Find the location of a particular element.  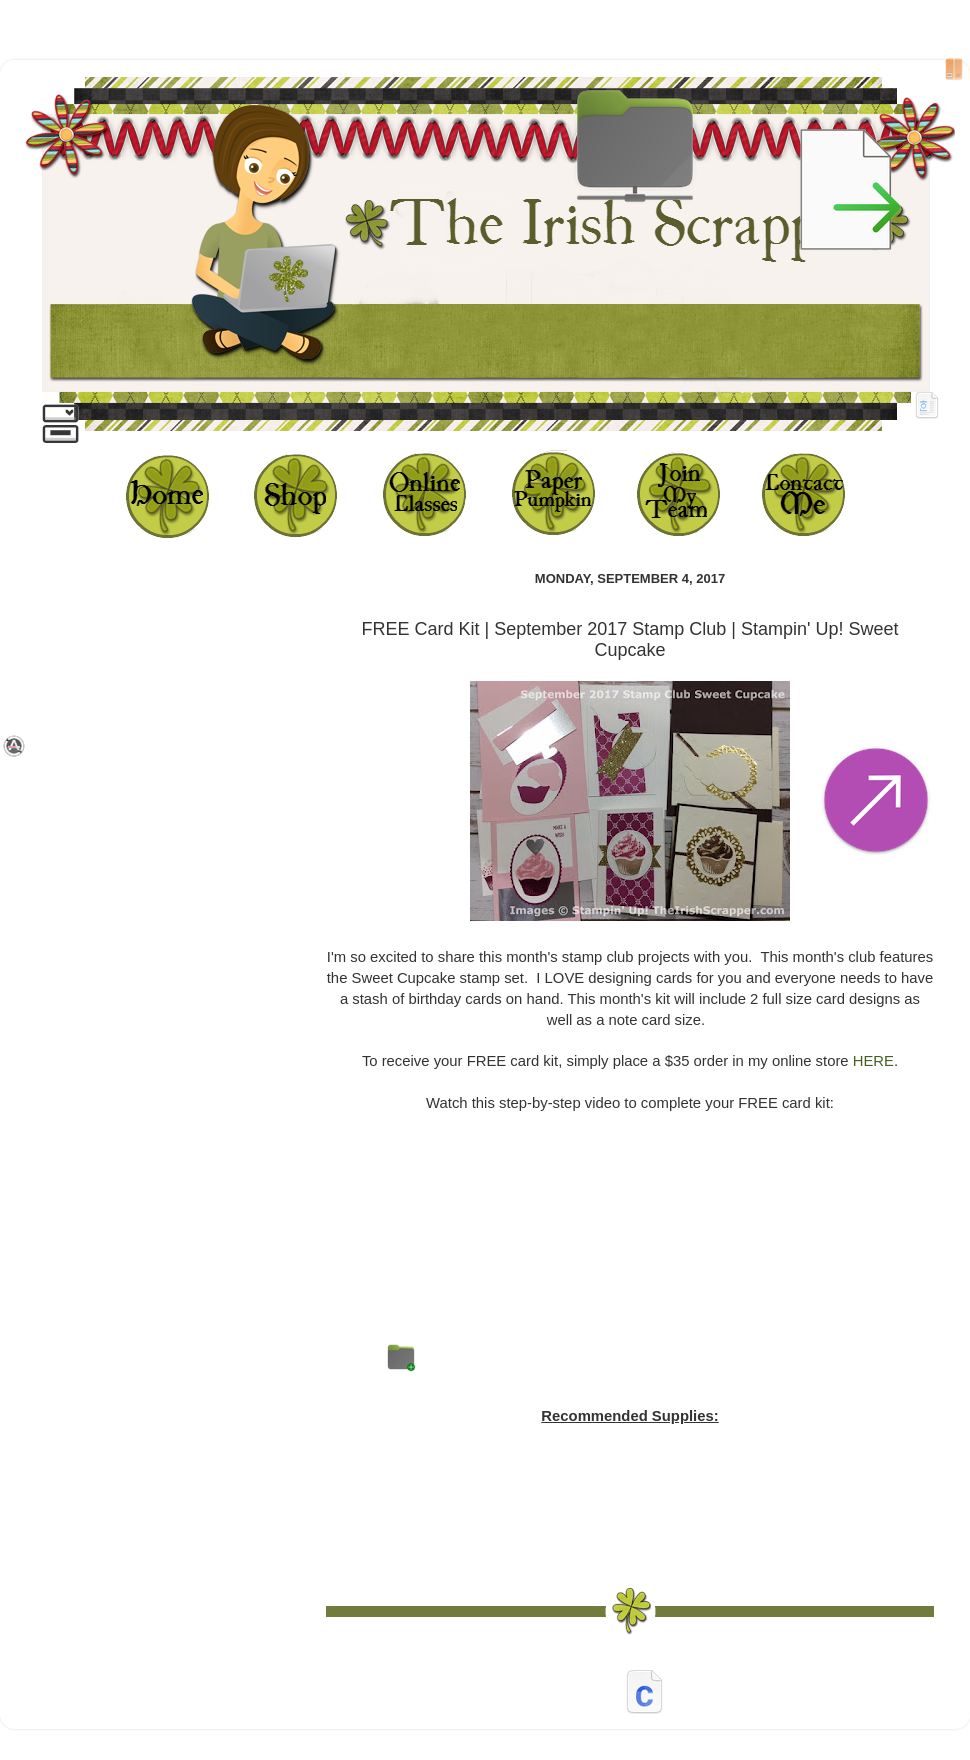

create a new folder is located at coordinates (401, 1357).